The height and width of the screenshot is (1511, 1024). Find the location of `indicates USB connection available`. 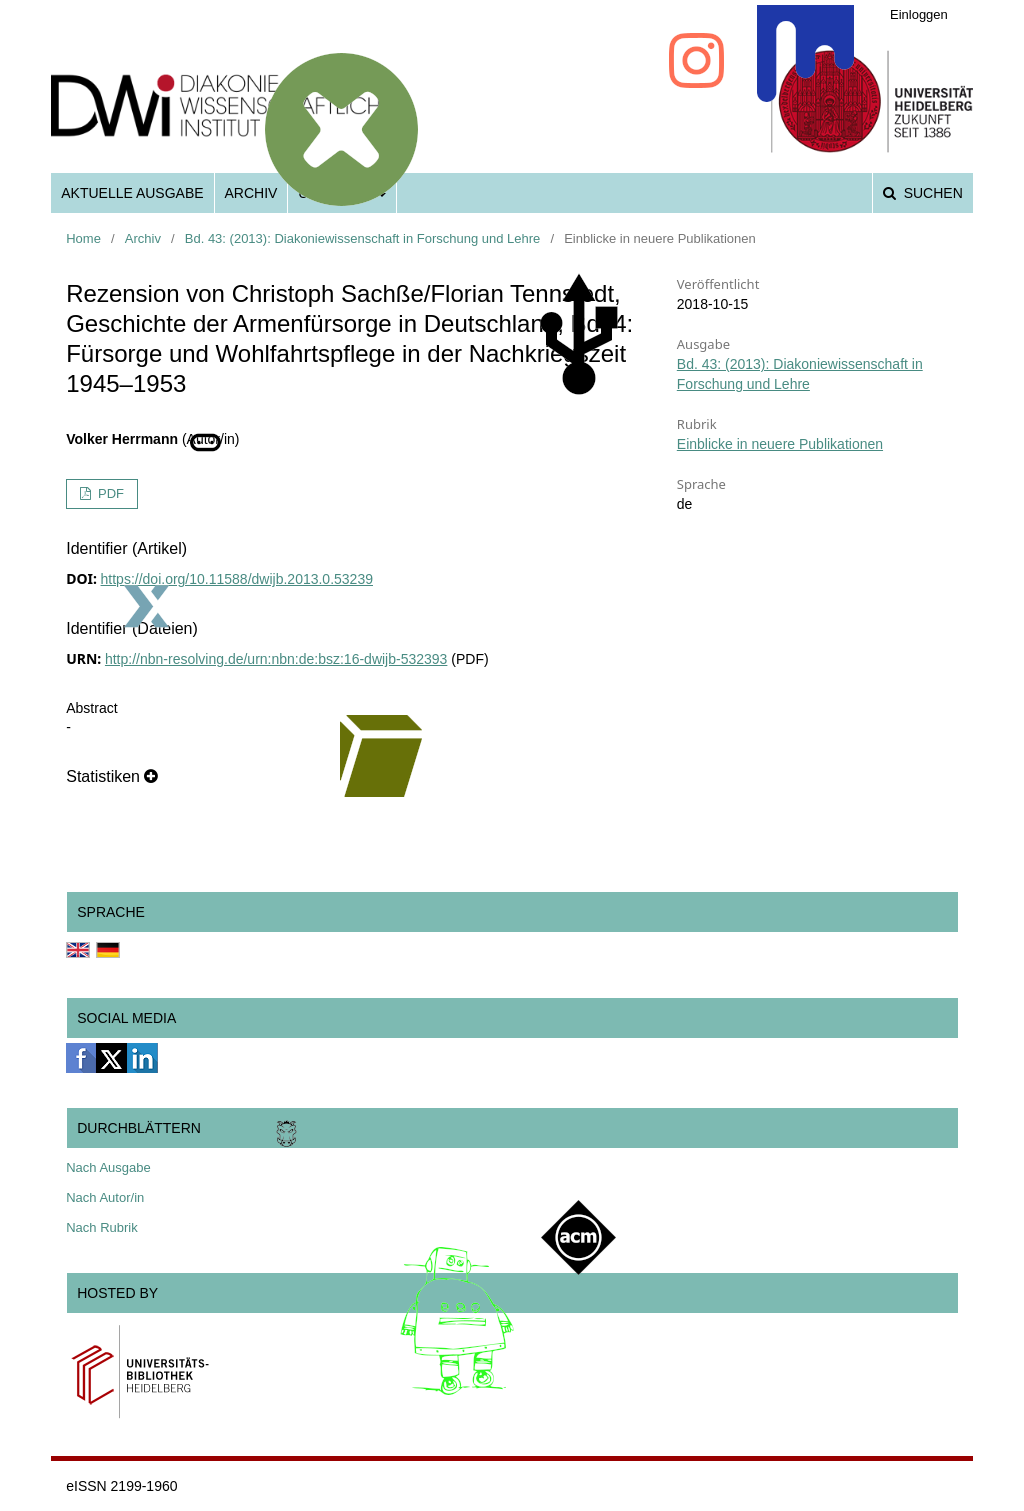

indicates USB connection available is located at coordinates (579, 334).